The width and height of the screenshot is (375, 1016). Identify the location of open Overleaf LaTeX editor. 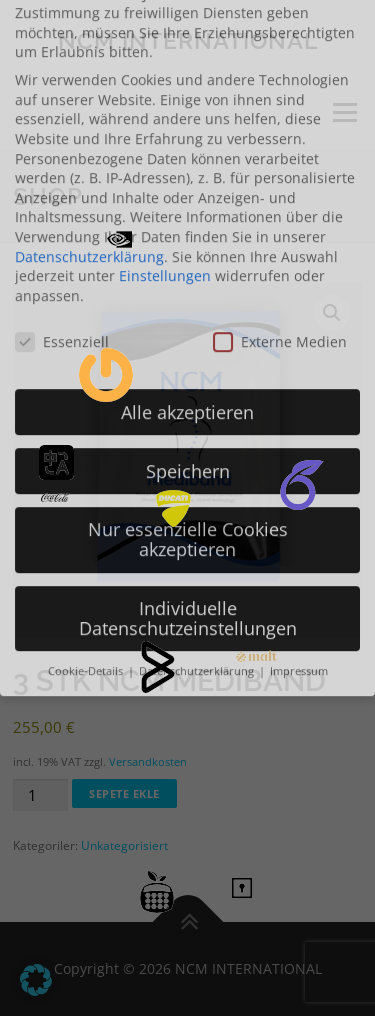
(302, 485).